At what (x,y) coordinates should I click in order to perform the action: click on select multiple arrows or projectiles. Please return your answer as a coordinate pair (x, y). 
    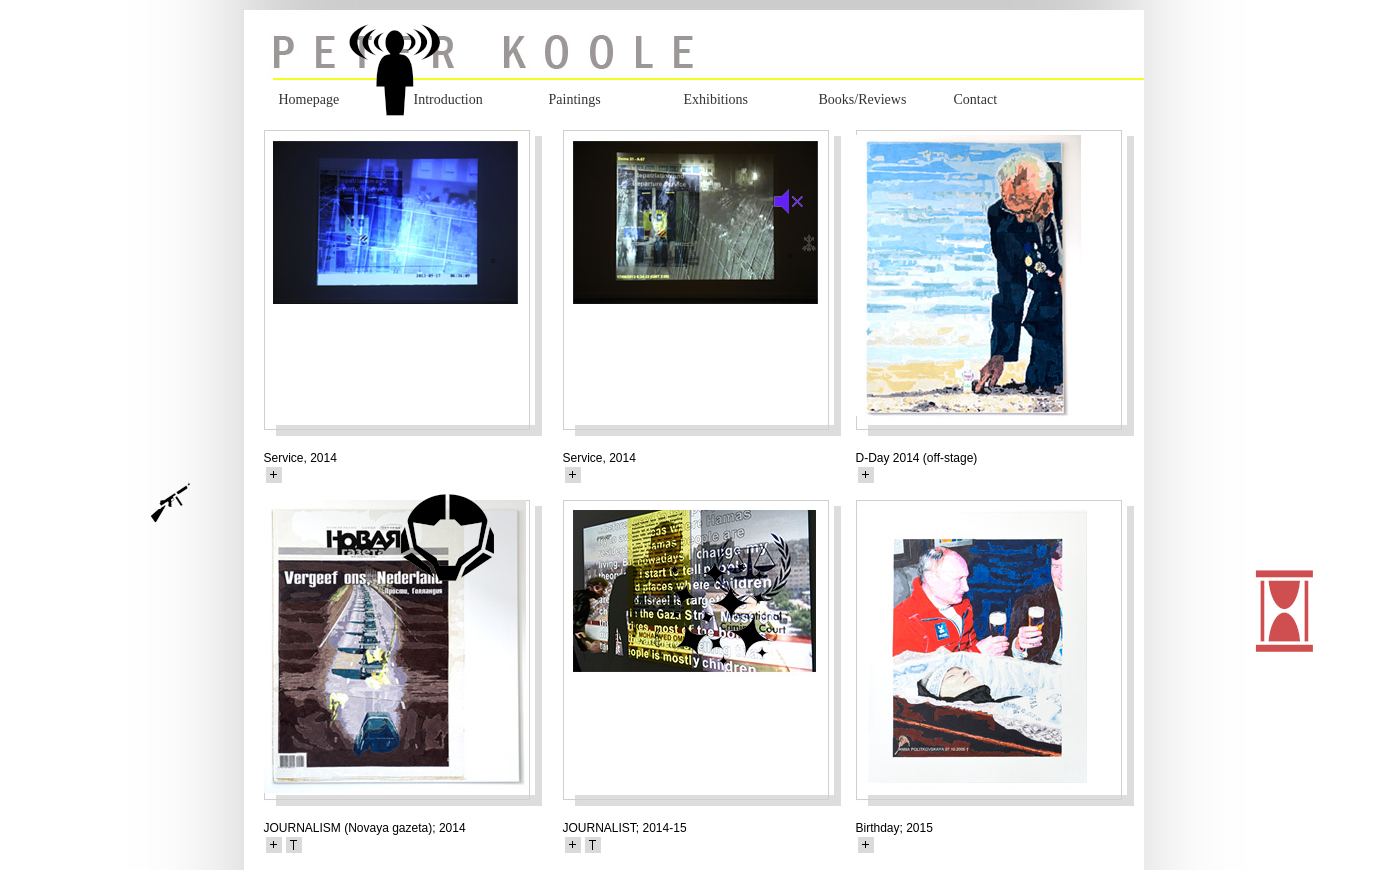
    Looking at the image, I should click on (809, 243).